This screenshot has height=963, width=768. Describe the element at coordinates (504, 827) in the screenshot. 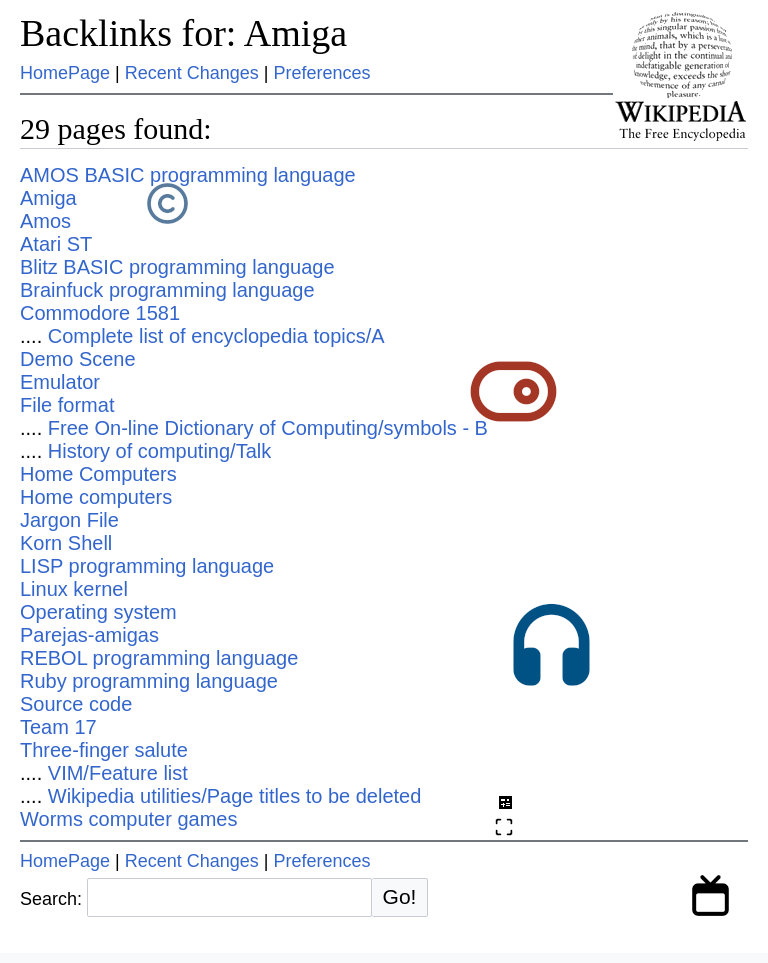

I see `scan a QR code or barcode` at that location.